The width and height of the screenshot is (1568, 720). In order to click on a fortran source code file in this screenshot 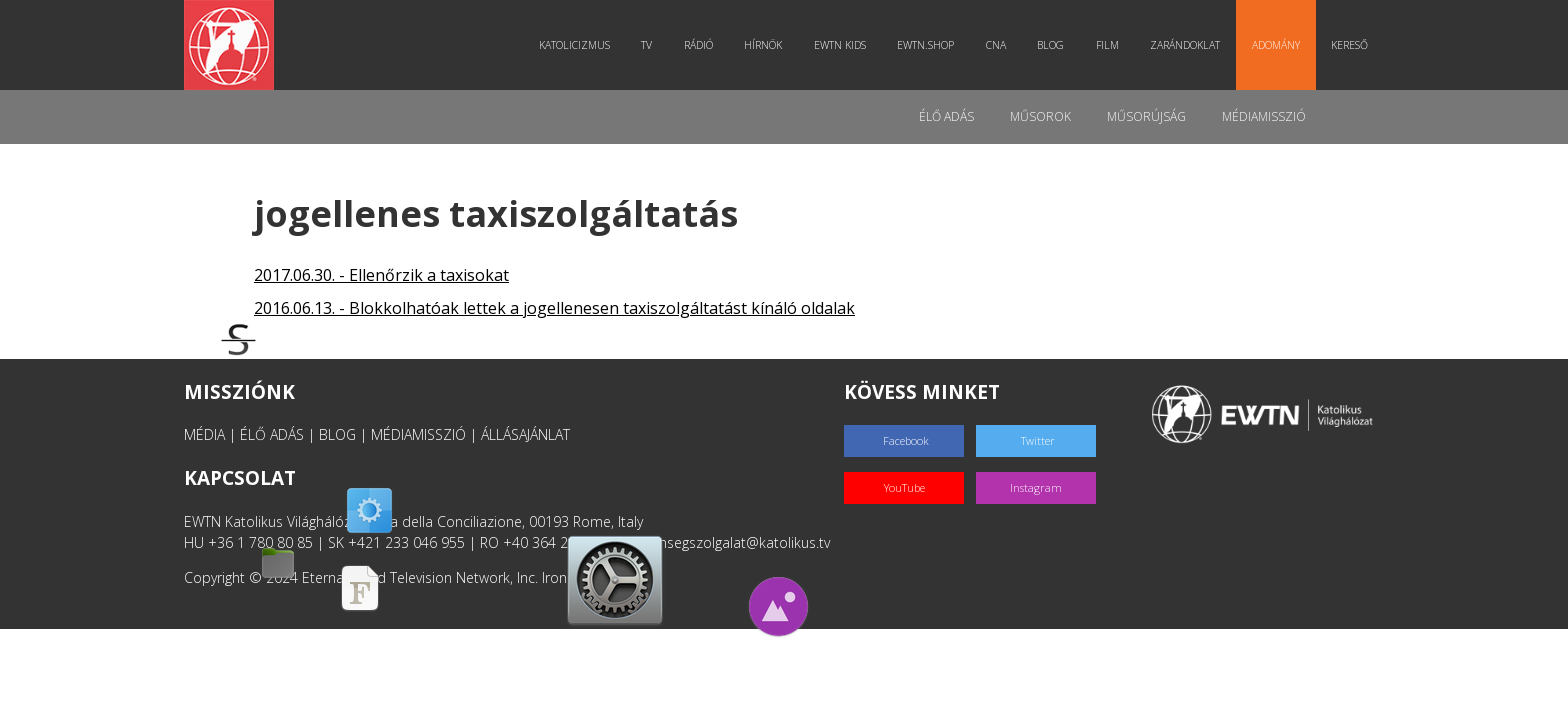, I will do `click(360, 588)`.